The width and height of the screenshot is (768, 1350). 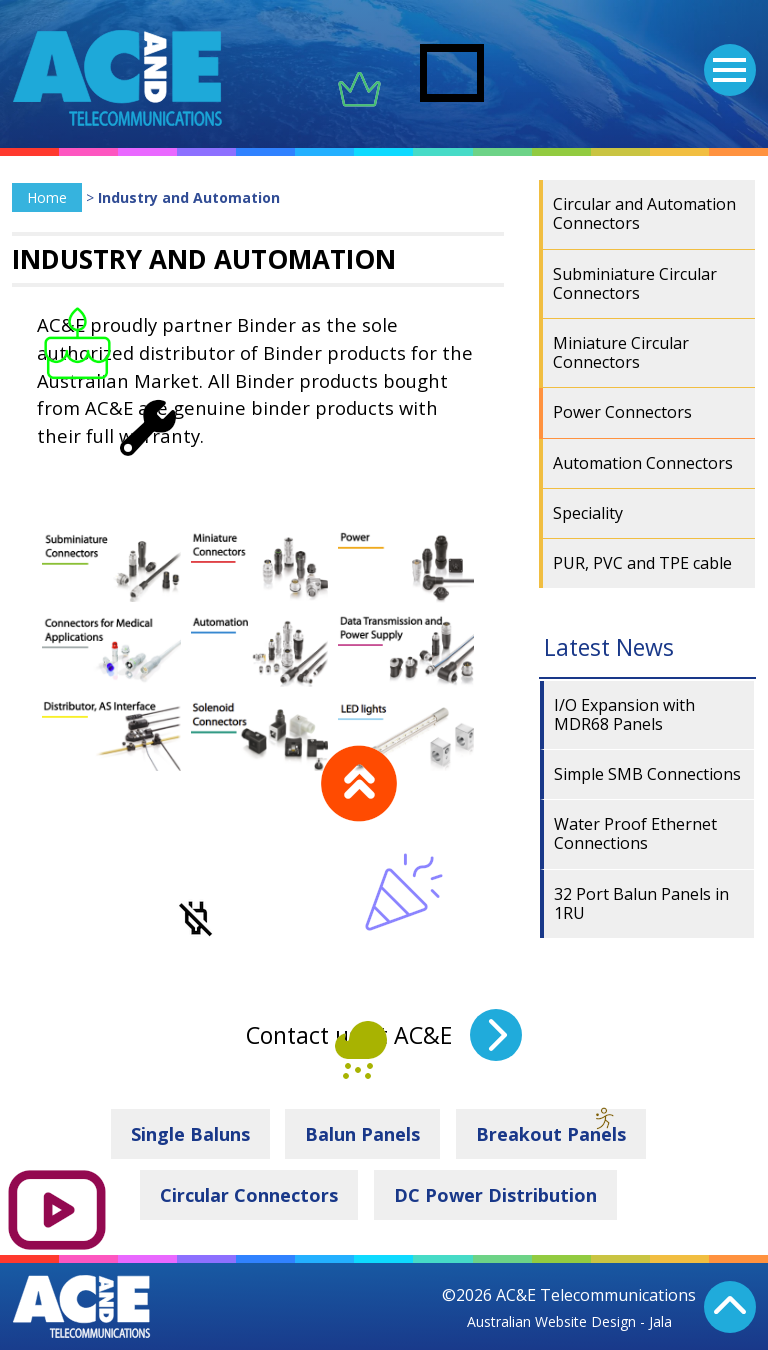 I want to click on throw or discard an item, so click(x=604, y=1118).